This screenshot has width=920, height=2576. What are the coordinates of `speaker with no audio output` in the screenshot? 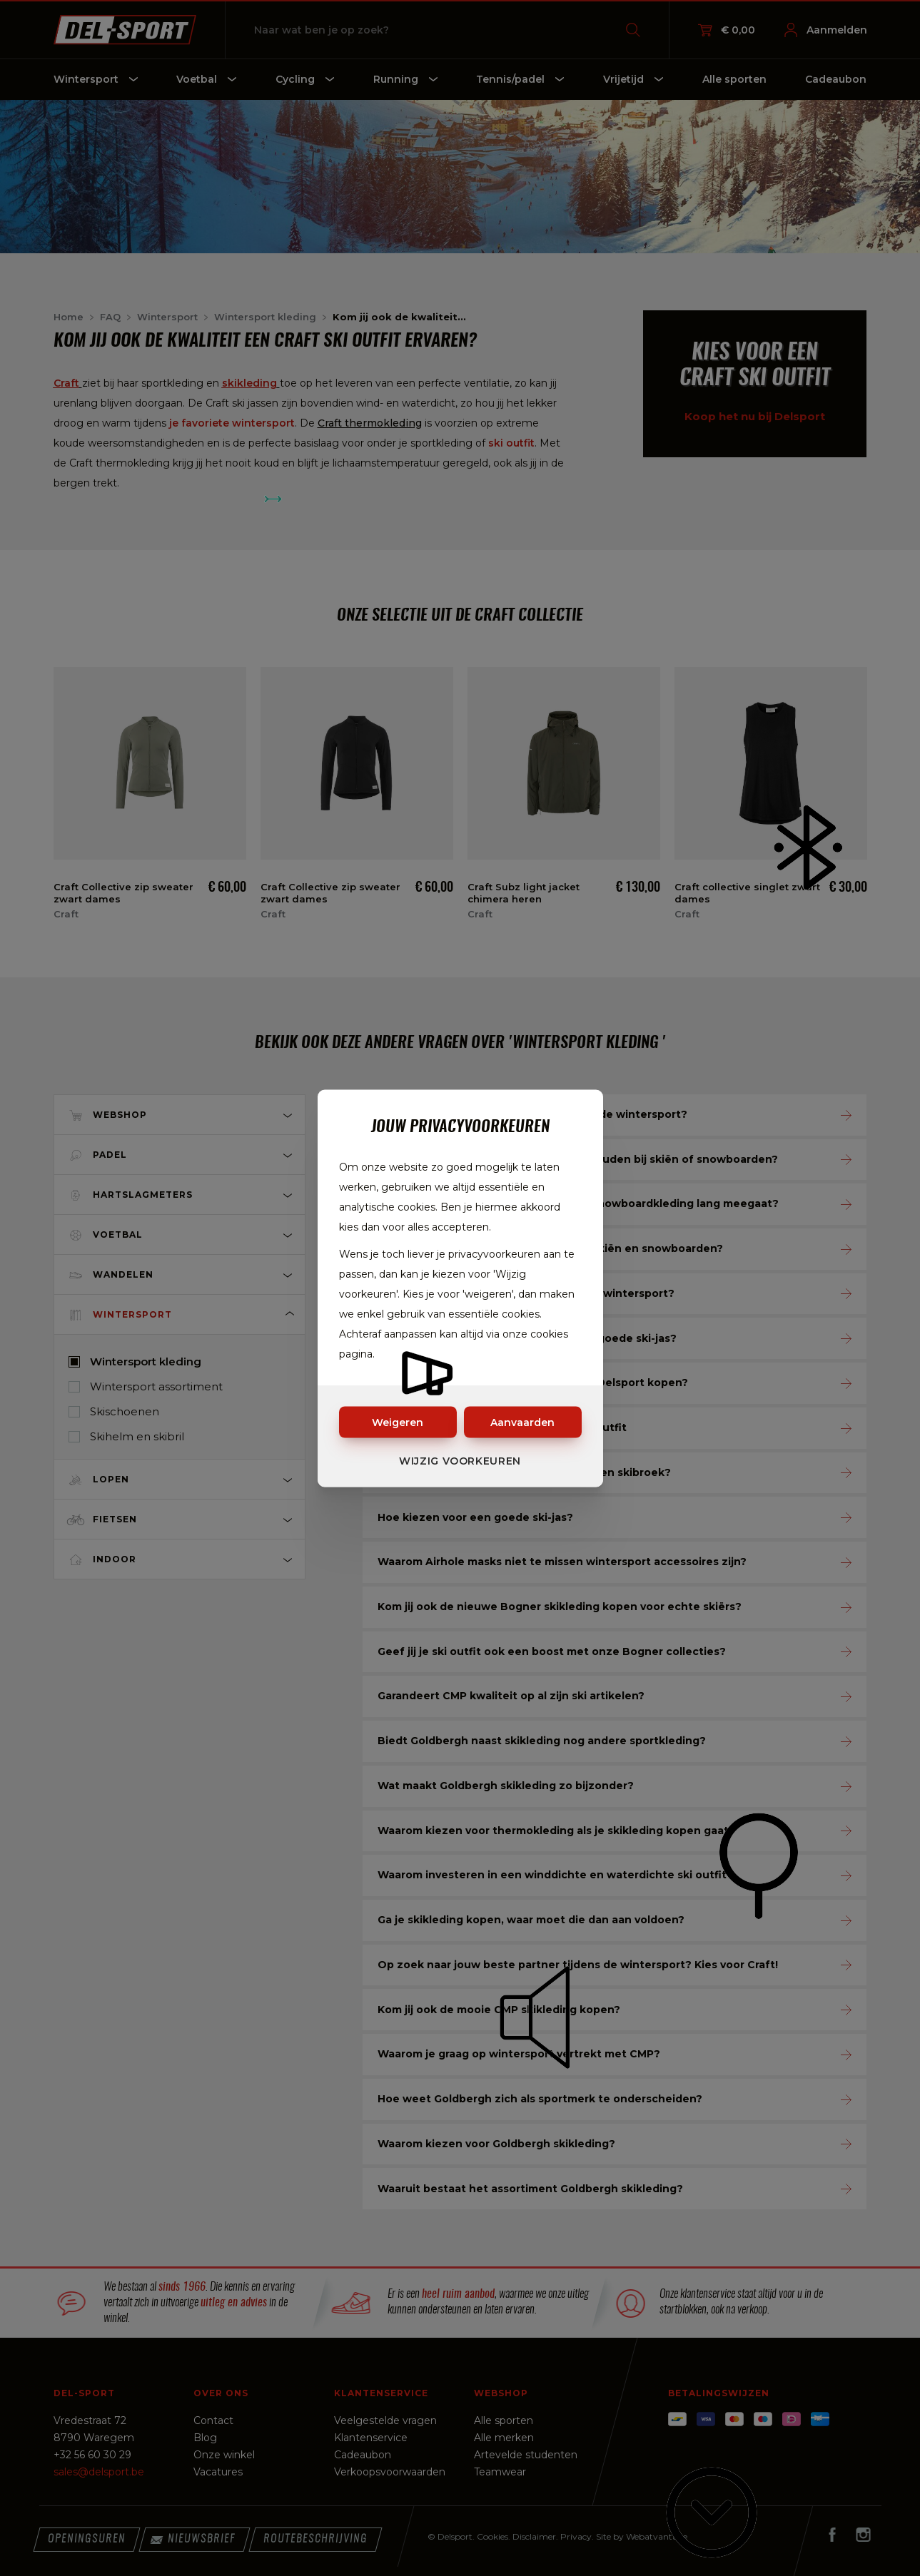 It's located at (555, 2017).